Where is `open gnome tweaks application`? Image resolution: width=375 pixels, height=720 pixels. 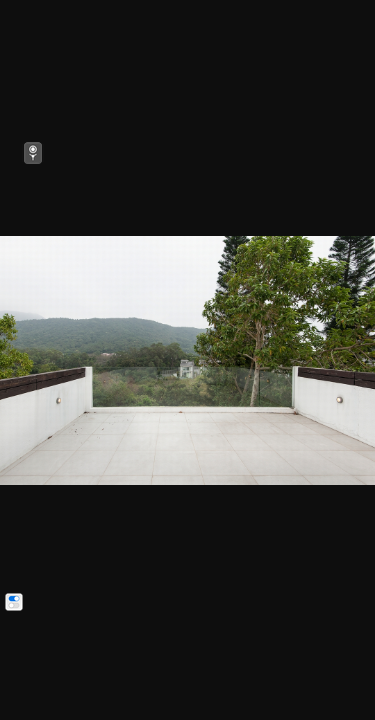
open gnome tweaks application is located at coordinates (14, 602).